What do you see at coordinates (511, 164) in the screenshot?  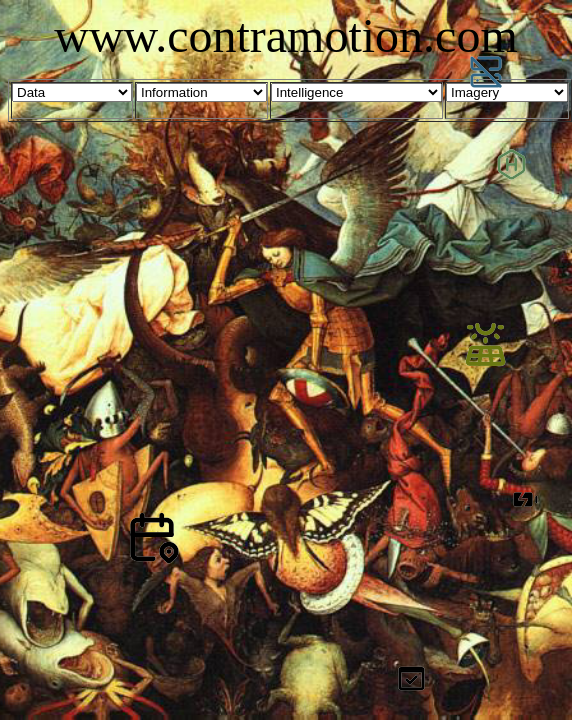 I see `open Hexo blogging framework` at bounding box center [511, 164].